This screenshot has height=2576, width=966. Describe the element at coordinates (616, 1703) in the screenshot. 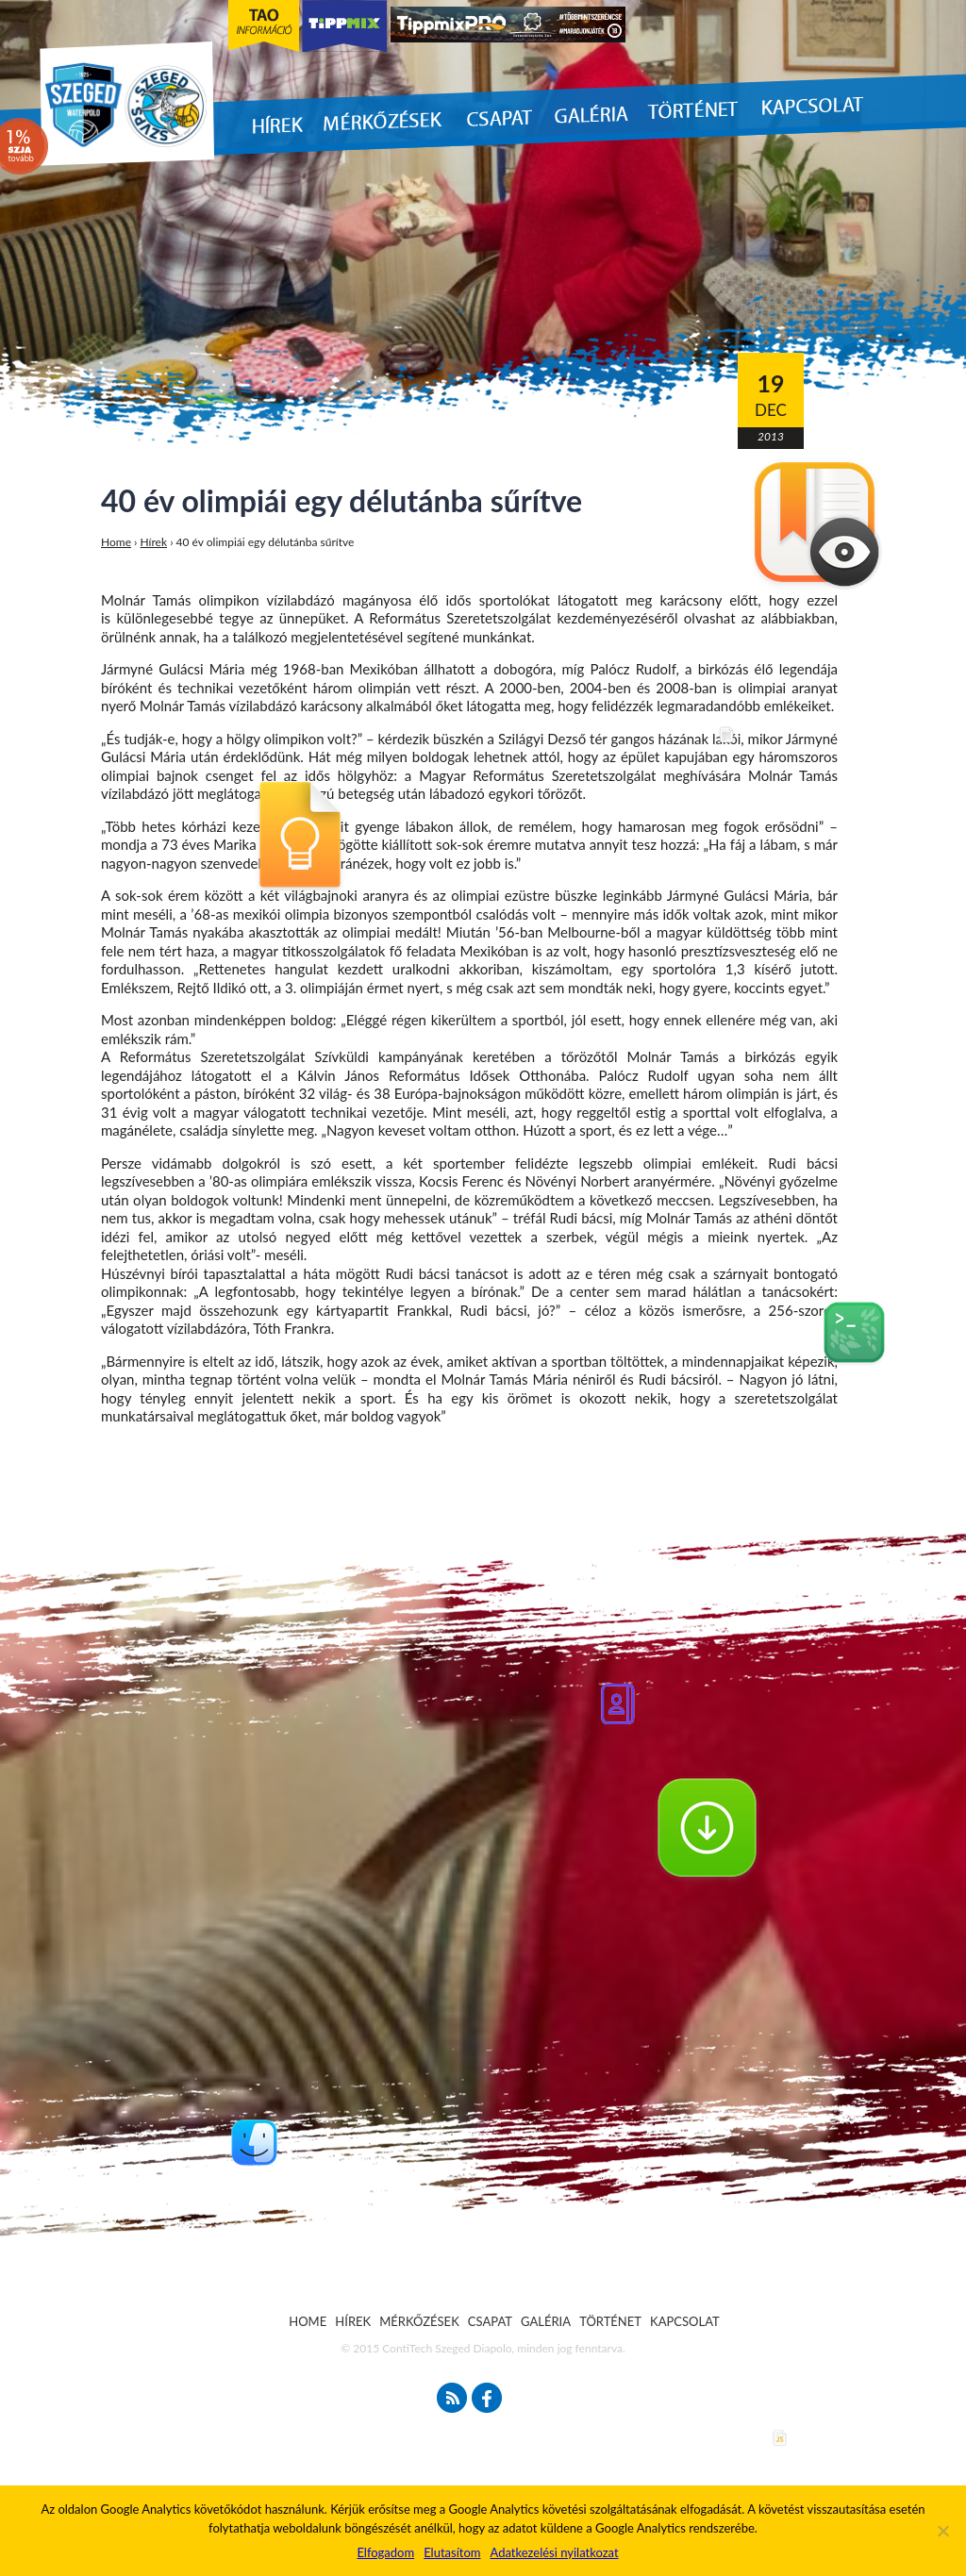

I see `open contacts app` at that location.